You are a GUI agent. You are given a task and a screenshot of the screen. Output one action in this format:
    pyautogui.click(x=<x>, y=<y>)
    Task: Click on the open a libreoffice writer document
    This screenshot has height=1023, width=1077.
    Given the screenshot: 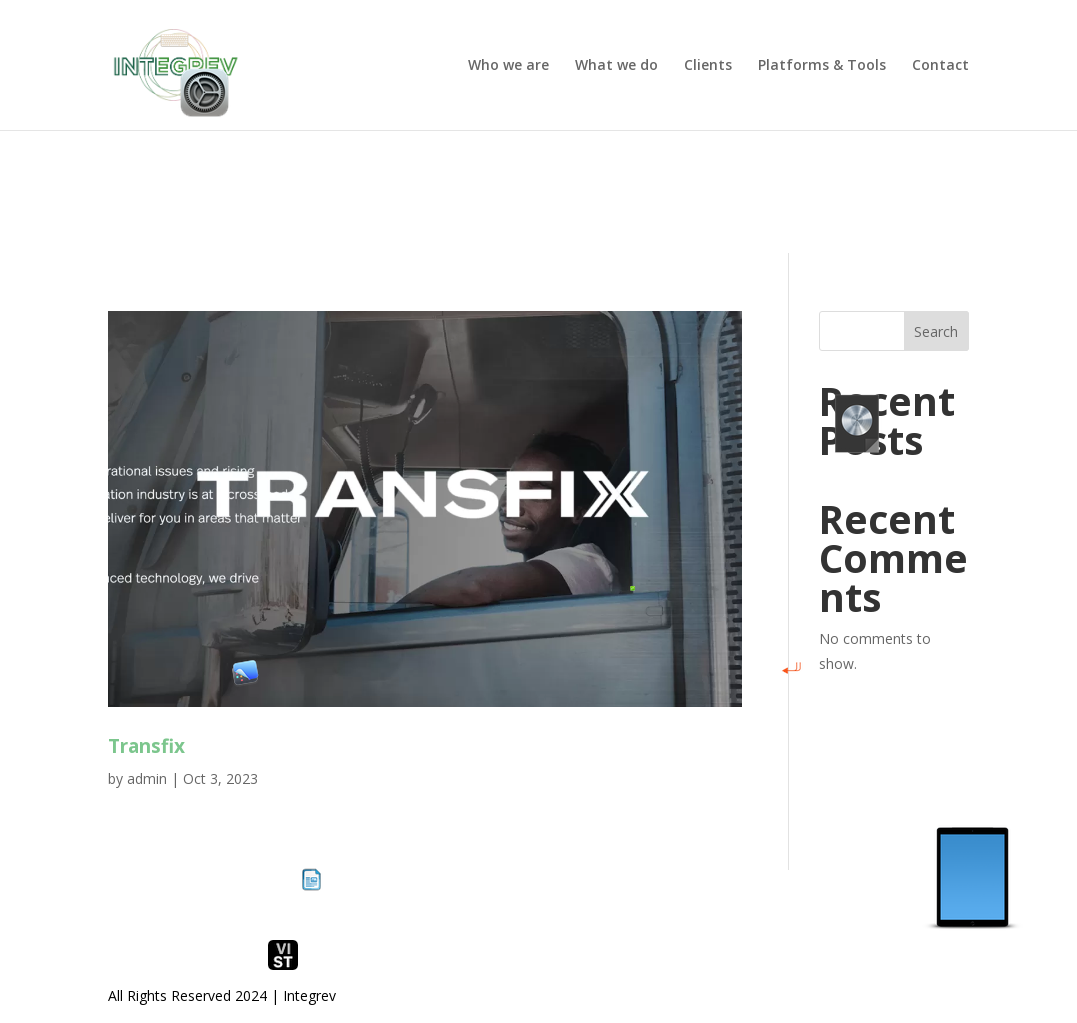 What is the action you would take?
    pyautogui.click(x=311, y=879)
    